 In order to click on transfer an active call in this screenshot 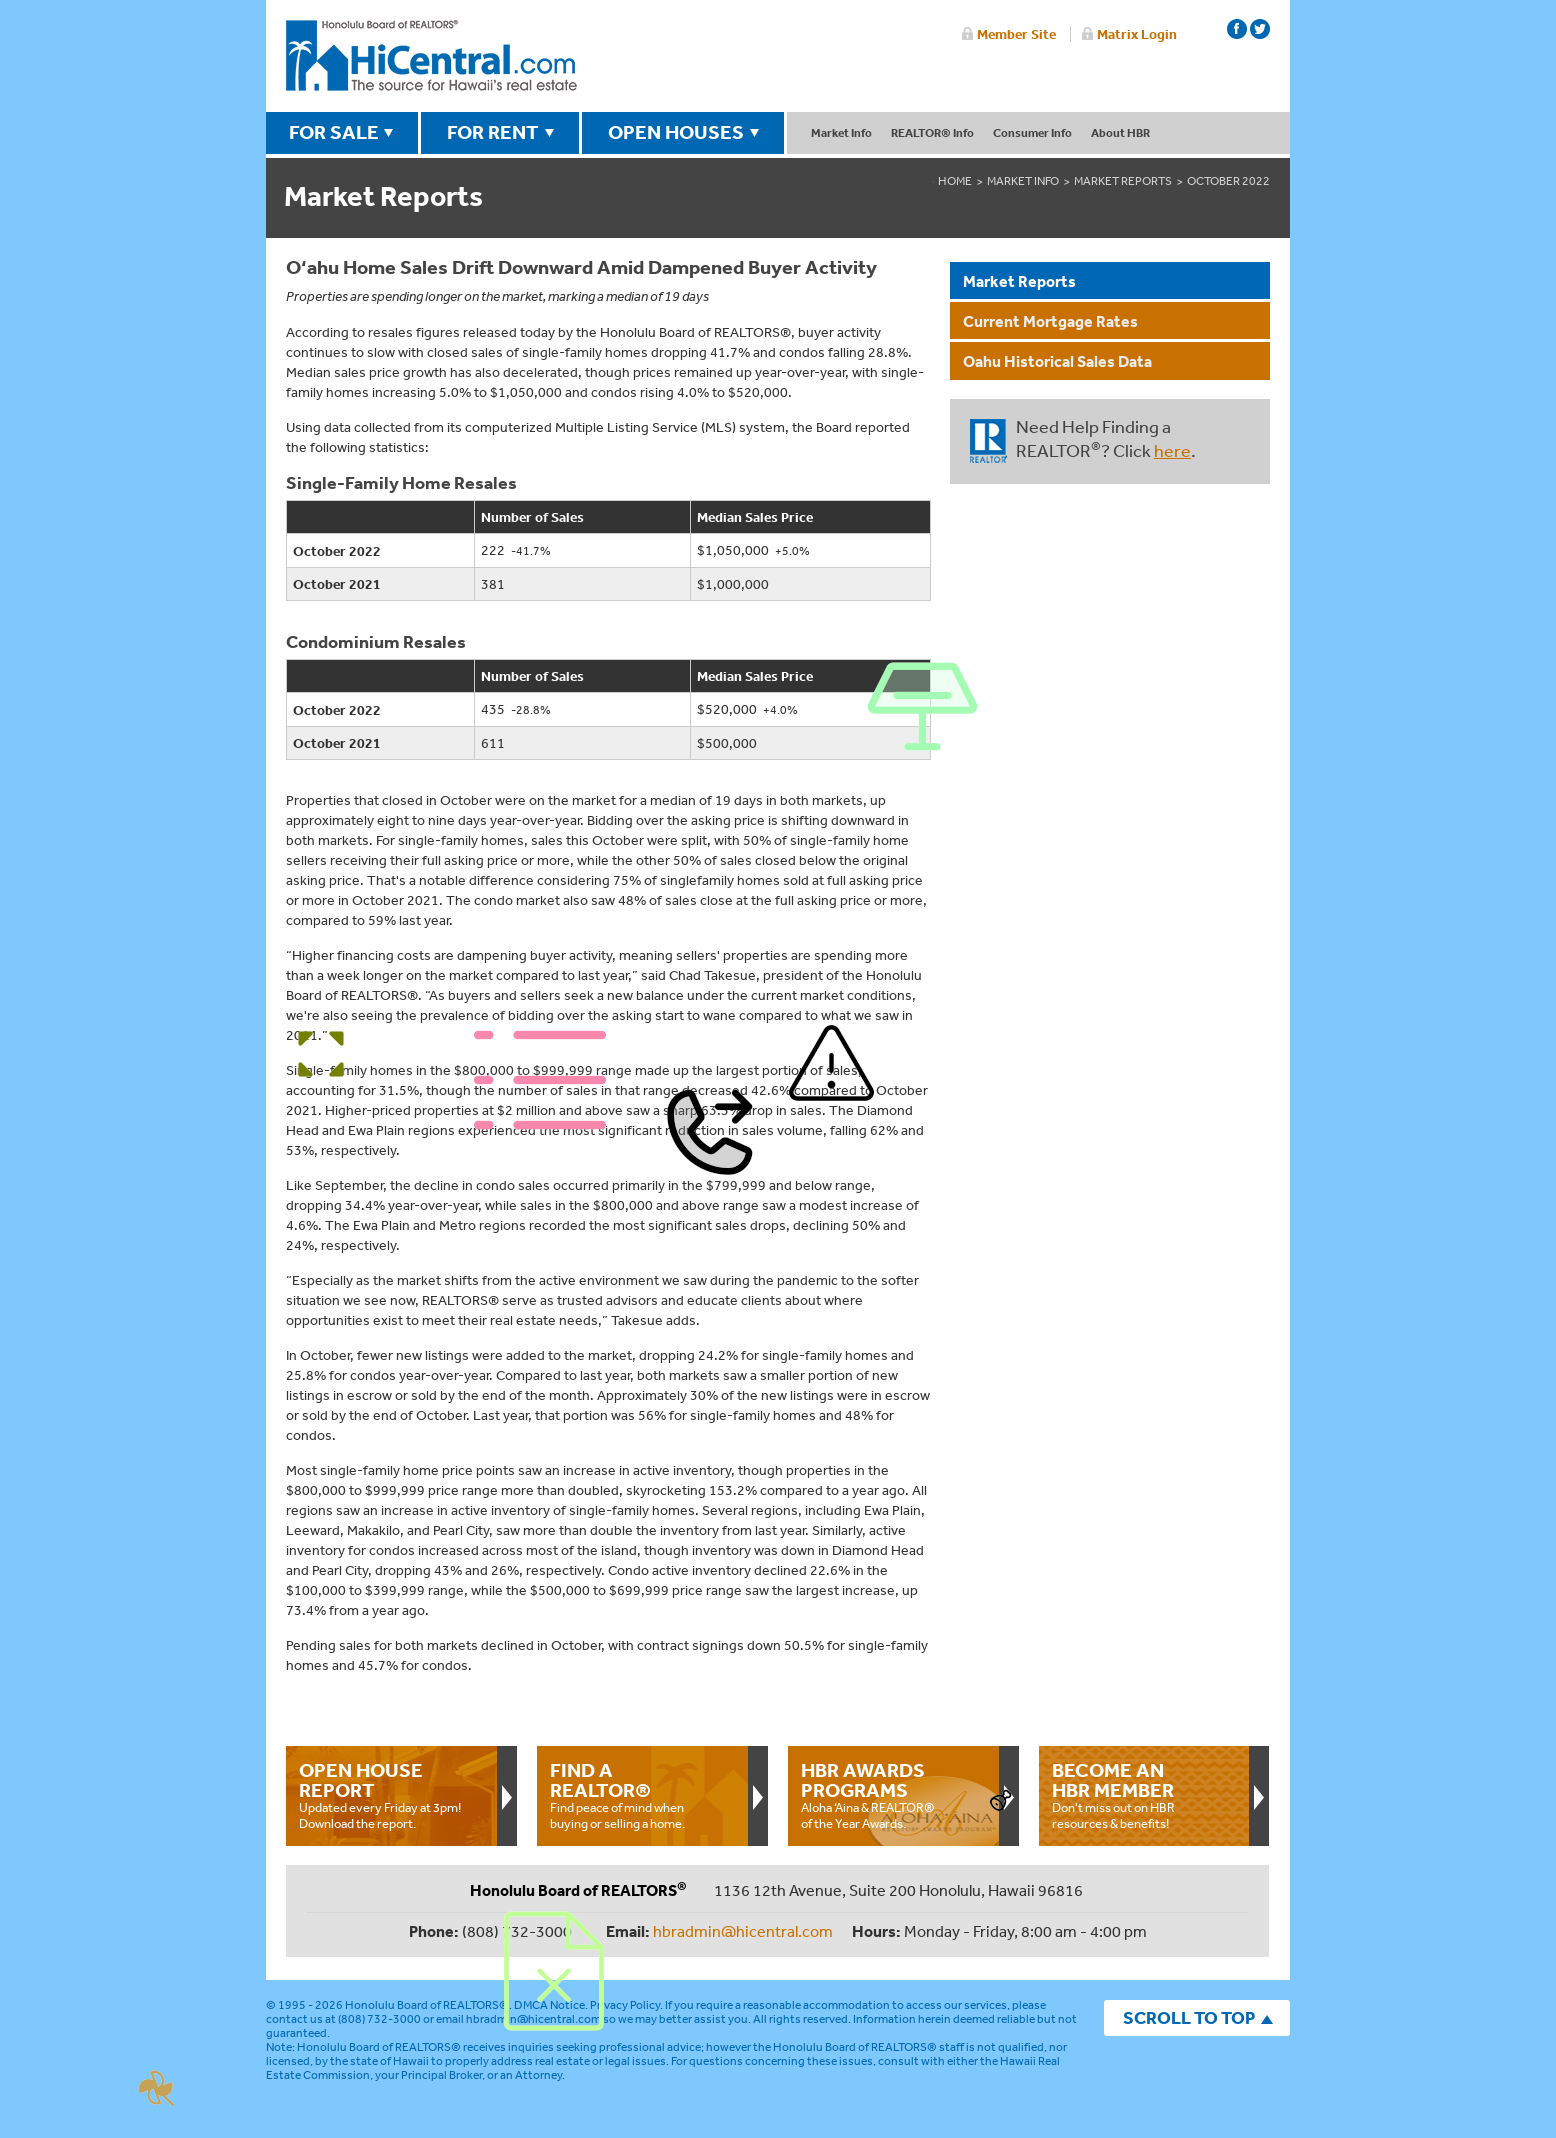, I will do `click(711, 1130)`.